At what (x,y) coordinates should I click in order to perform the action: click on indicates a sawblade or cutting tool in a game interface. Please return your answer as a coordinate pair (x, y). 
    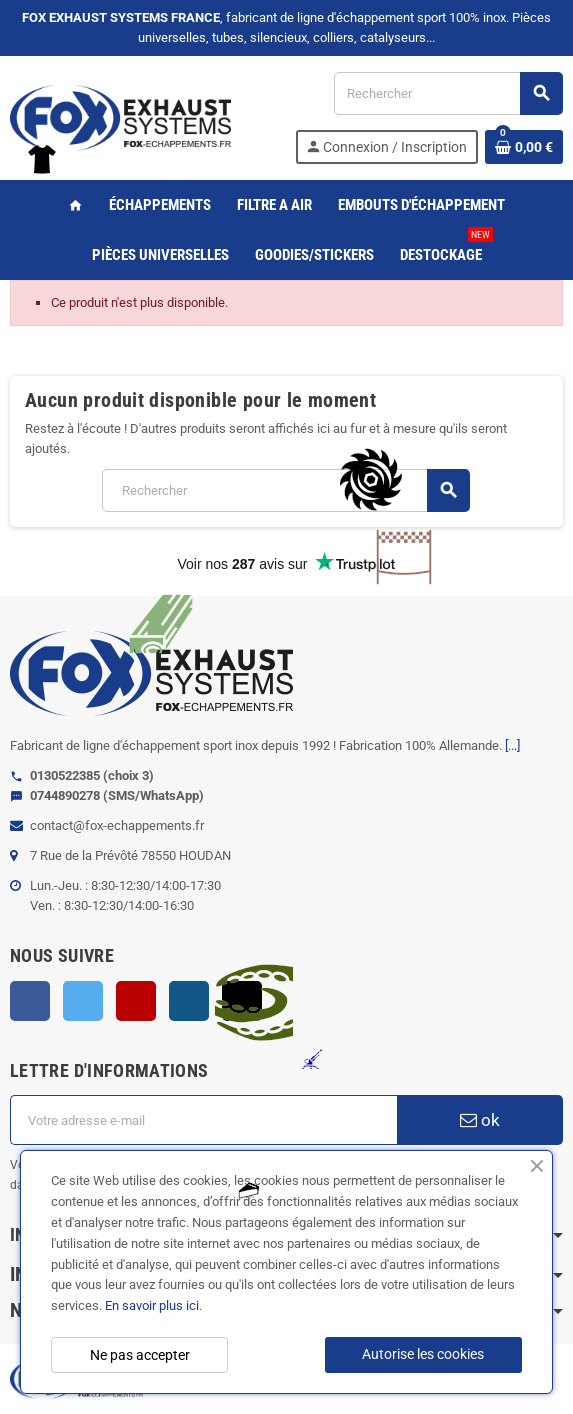
    Looking at the image, I should click on (371, 479).